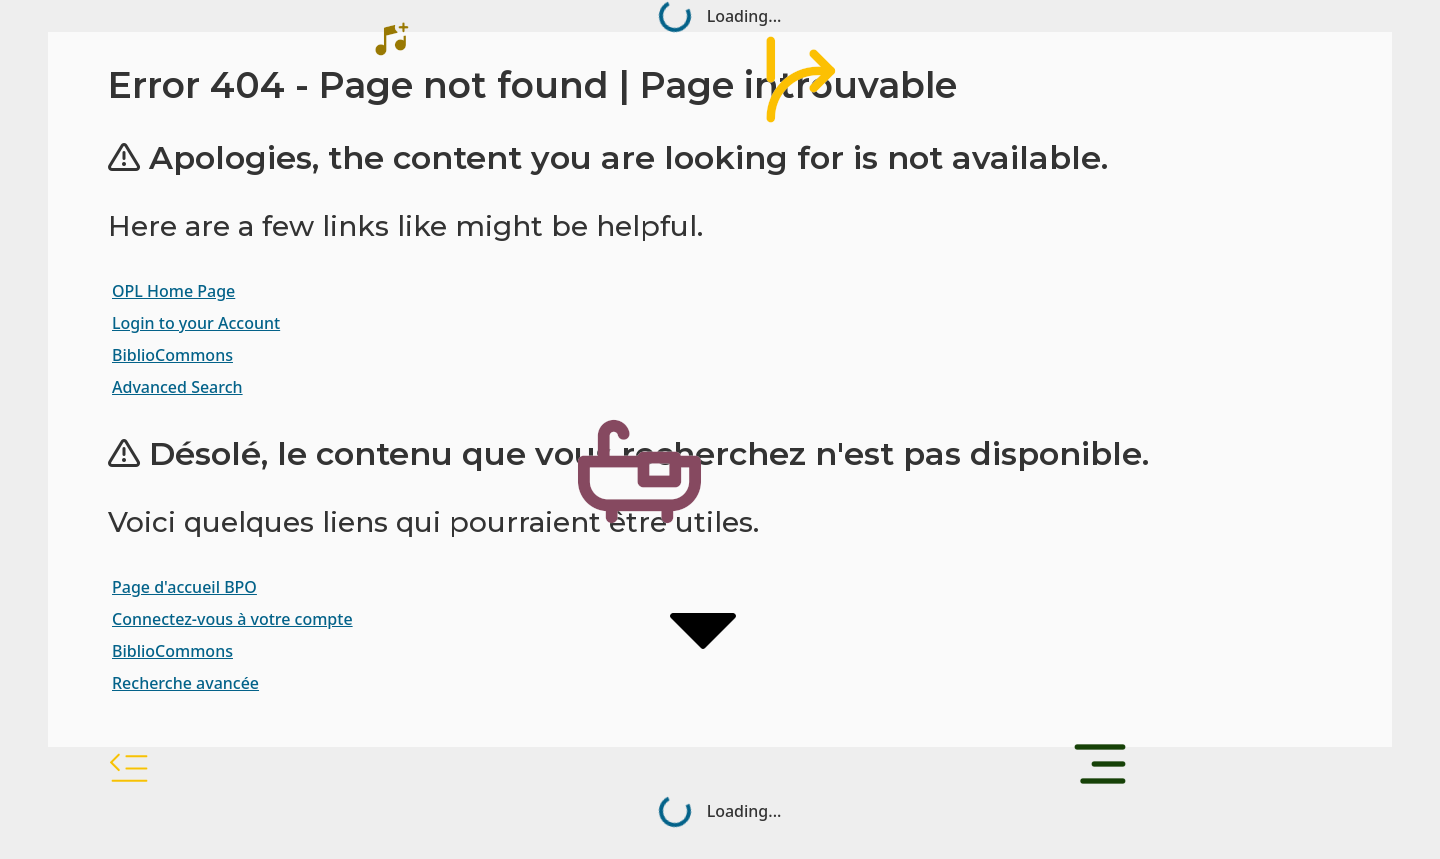  What do you see at coordinates (129, 768) in the screenshot?
I see `decrease text indentation` at bounding box center [129, 768].